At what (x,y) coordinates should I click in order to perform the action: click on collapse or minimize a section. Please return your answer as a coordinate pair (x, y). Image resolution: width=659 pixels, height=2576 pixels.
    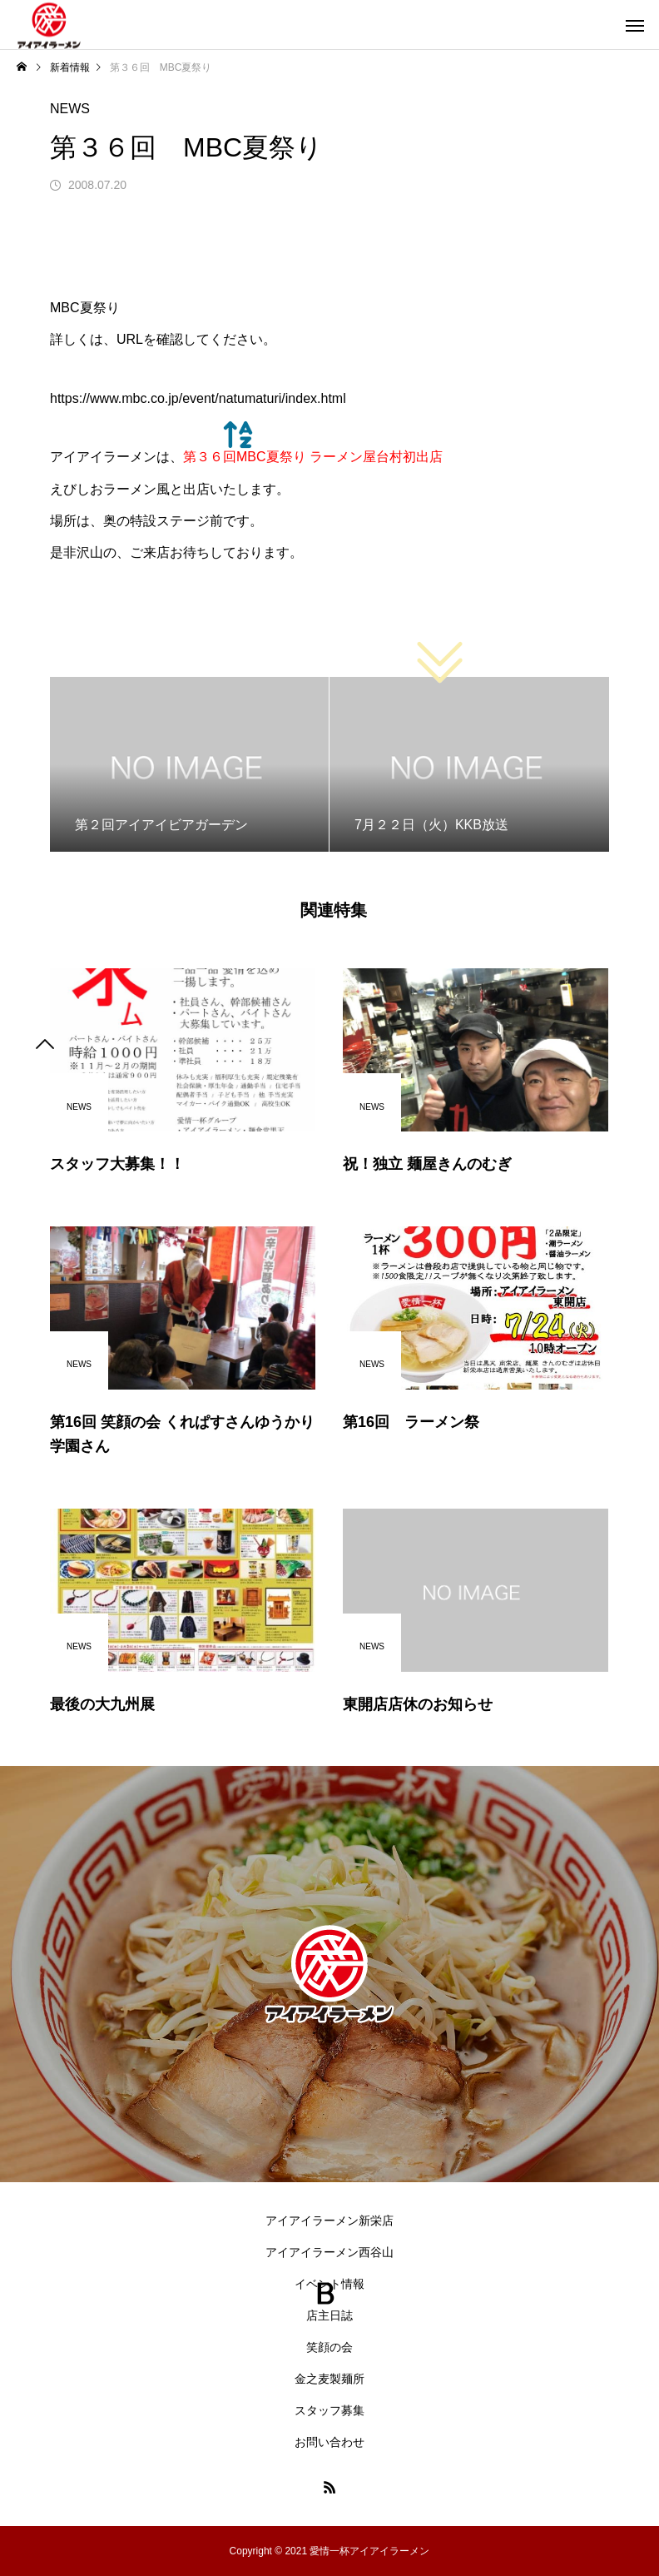
    Looking at the image, I should click on (45, 1044).